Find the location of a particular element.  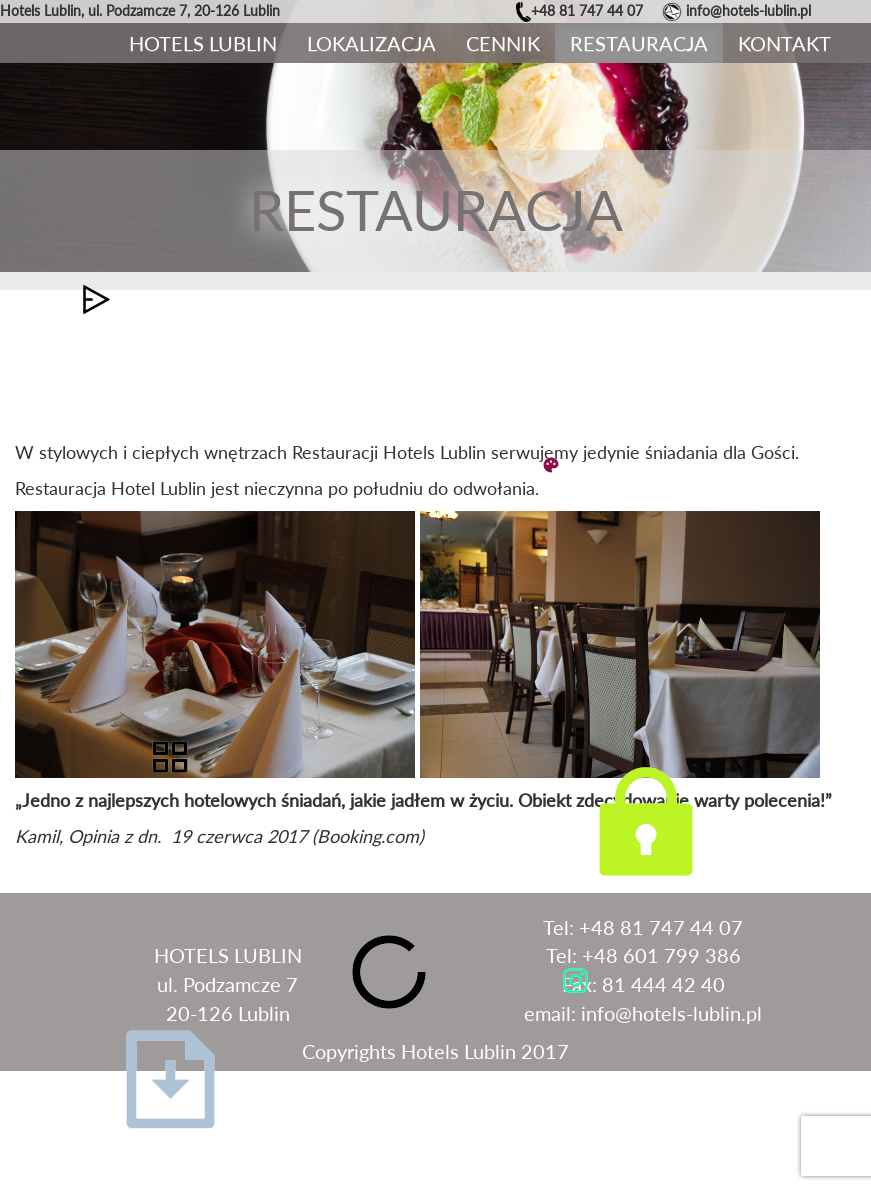

access color or theme customization options is located at coordinates (551, 465).